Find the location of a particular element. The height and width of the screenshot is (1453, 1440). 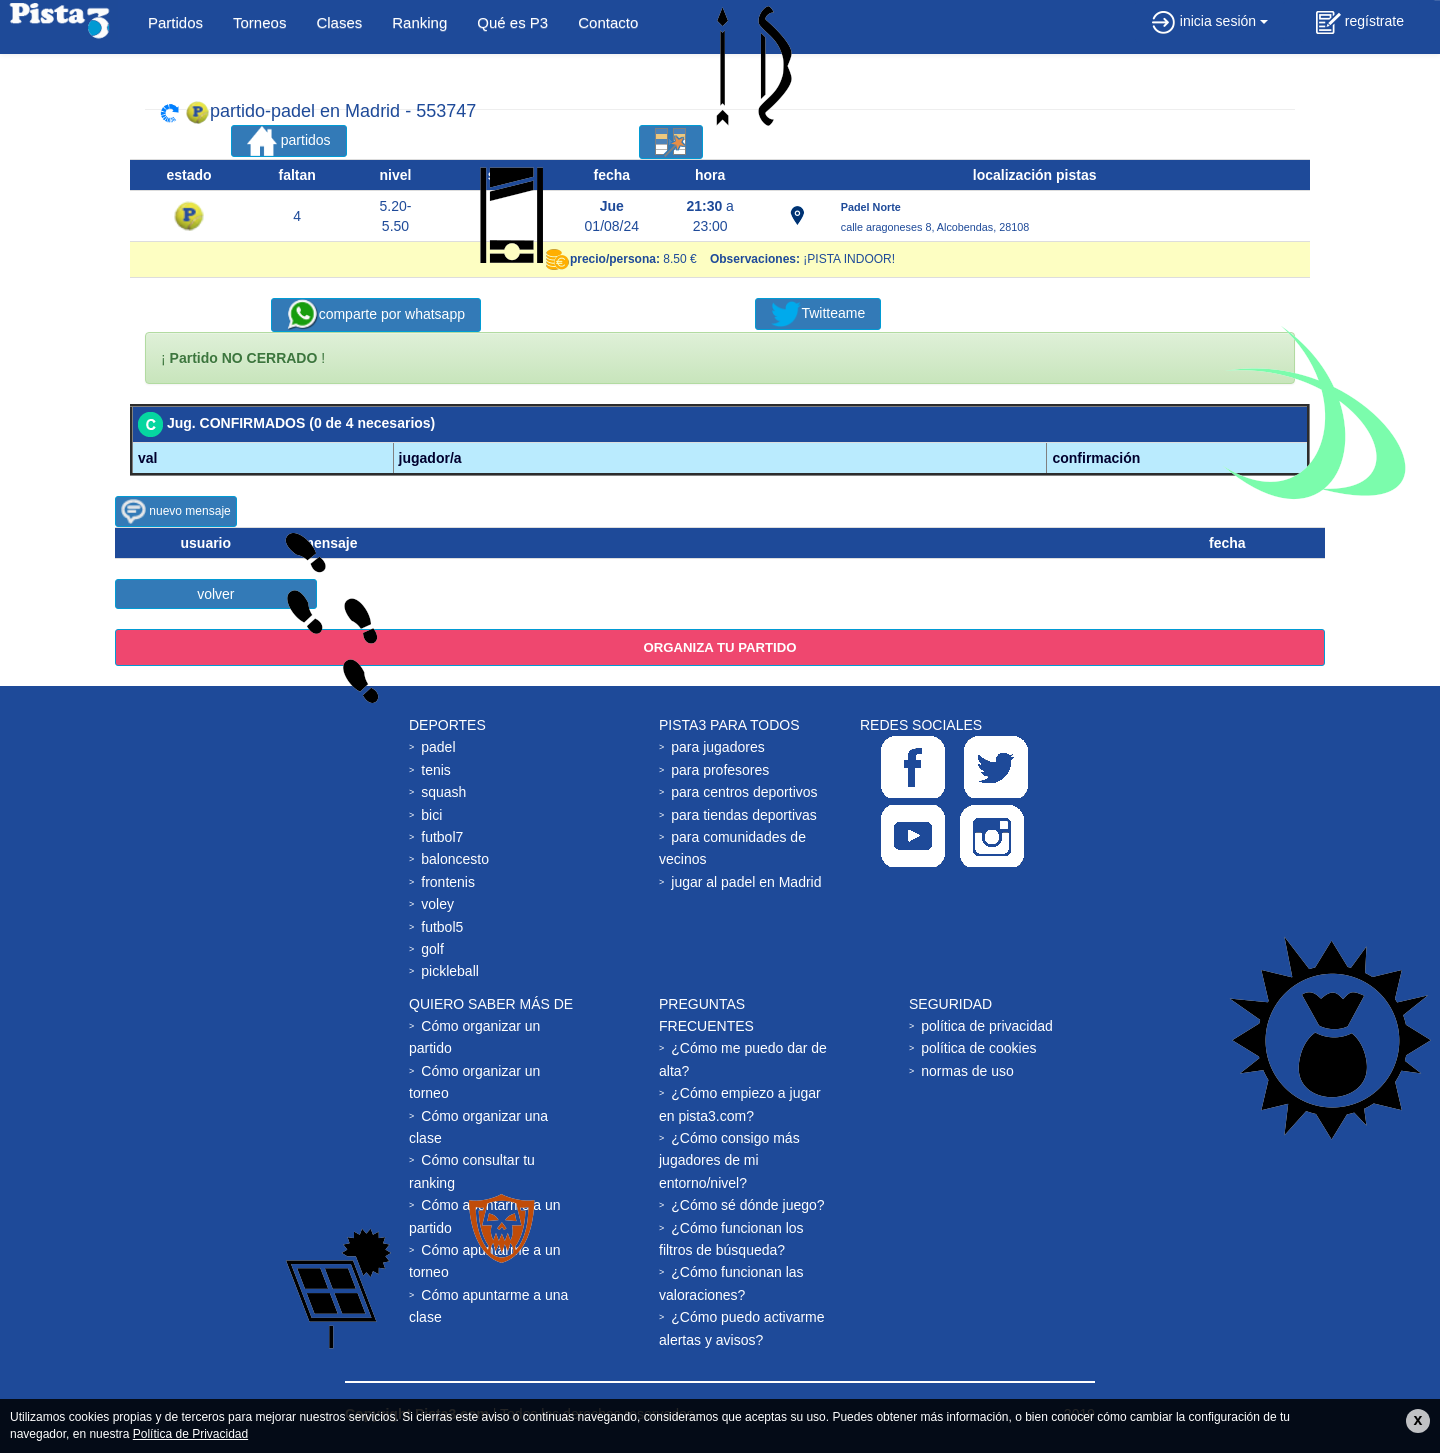

view solar power status or energy generation is located at coordinates (338, 1288).